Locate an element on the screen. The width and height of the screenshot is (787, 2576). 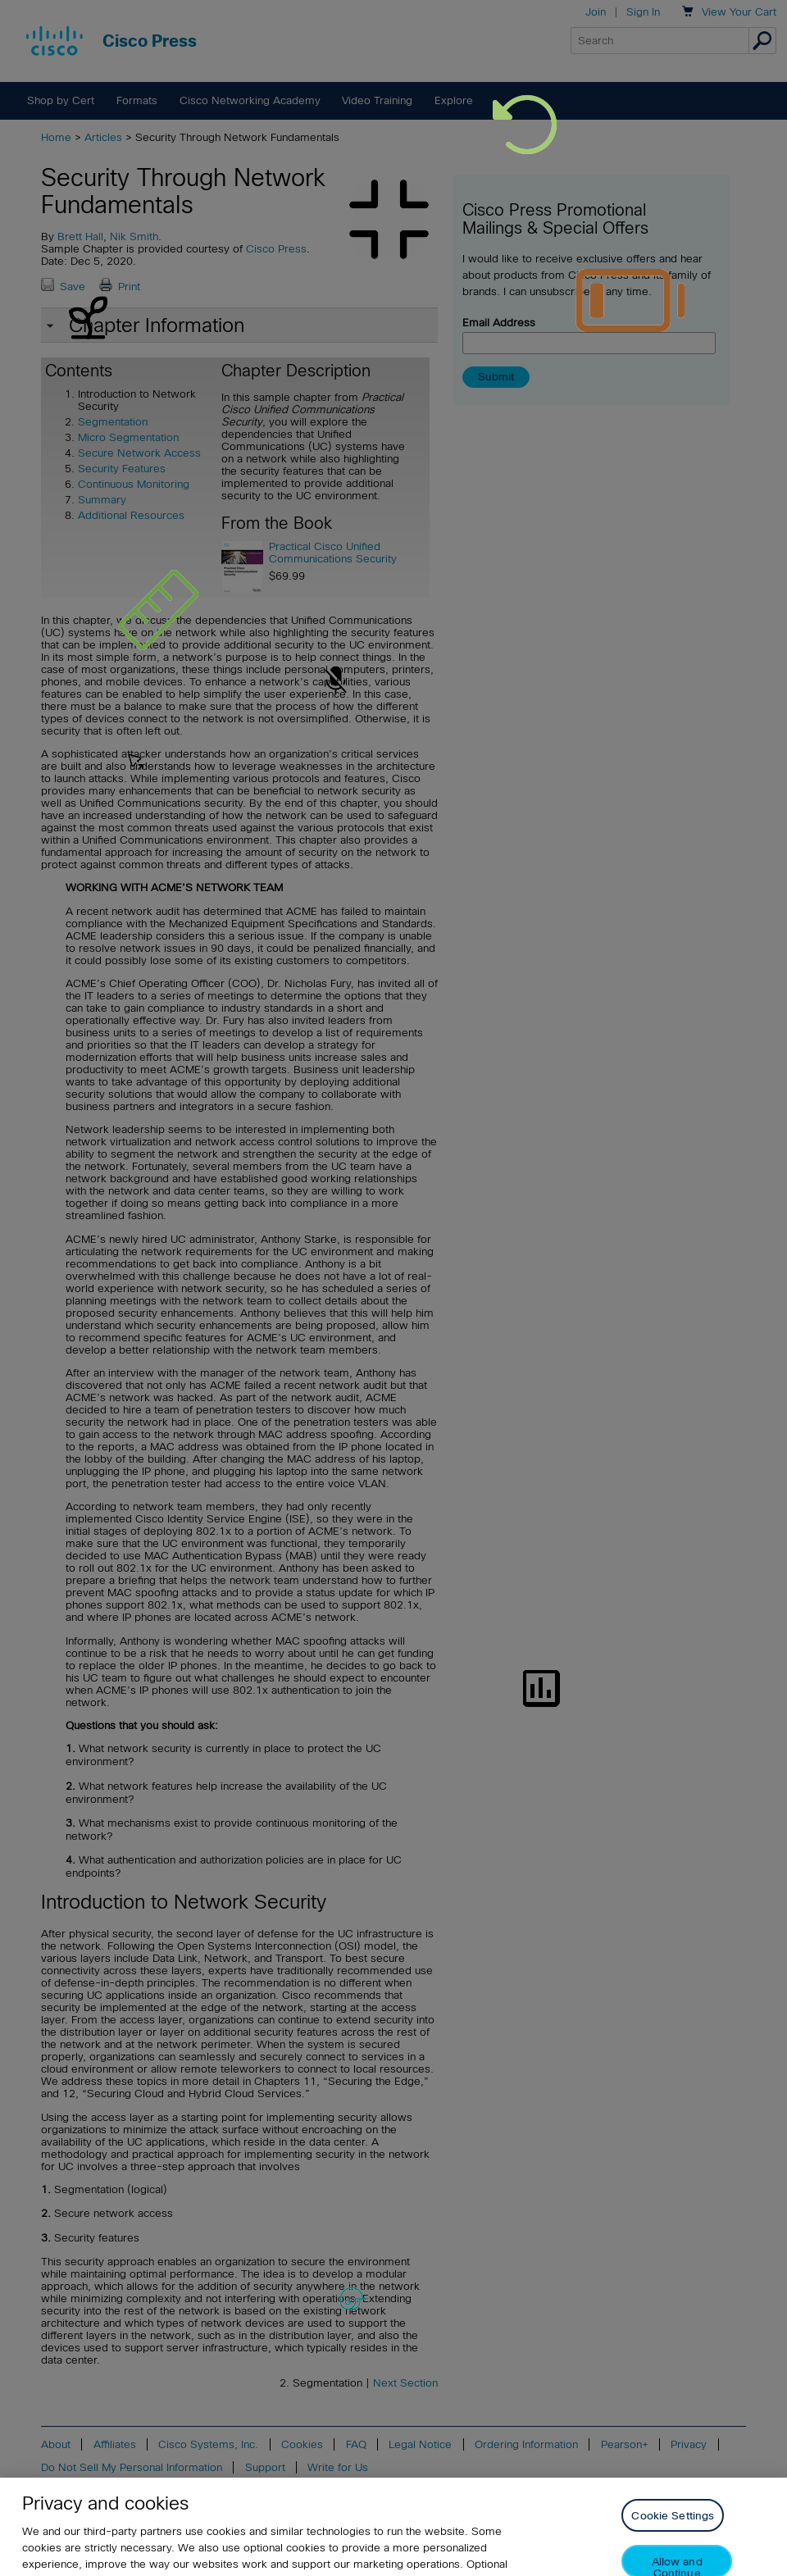
indicates growth or progress is located at coordinates (88, 317).